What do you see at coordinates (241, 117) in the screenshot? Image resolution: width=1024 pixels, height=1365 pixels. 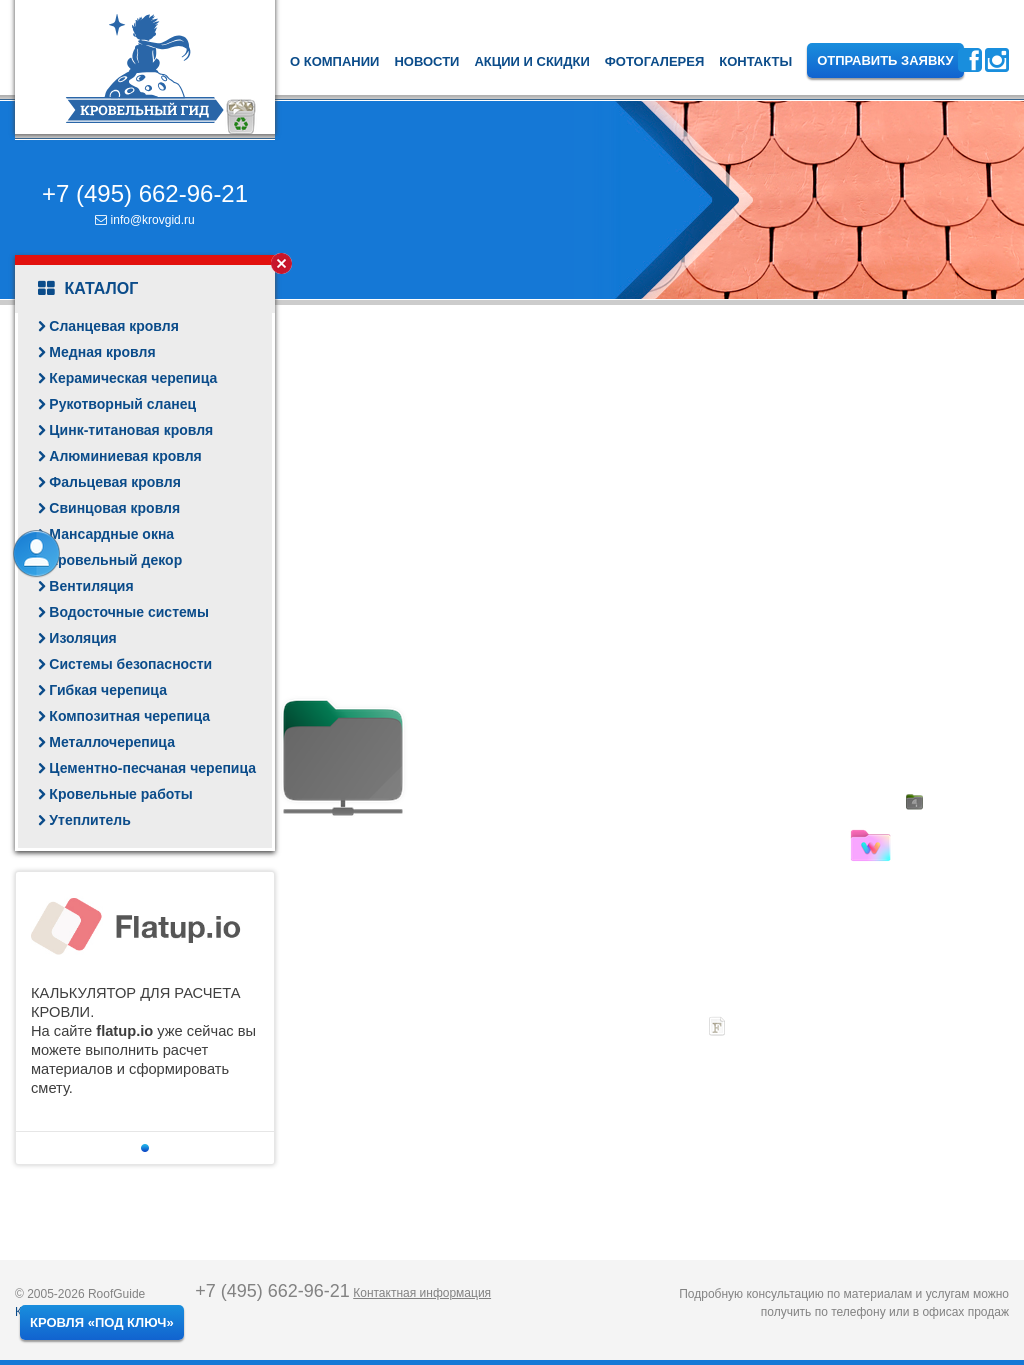 I see `indicates trash bin contains deleted items` at bounding box center [241, 117].